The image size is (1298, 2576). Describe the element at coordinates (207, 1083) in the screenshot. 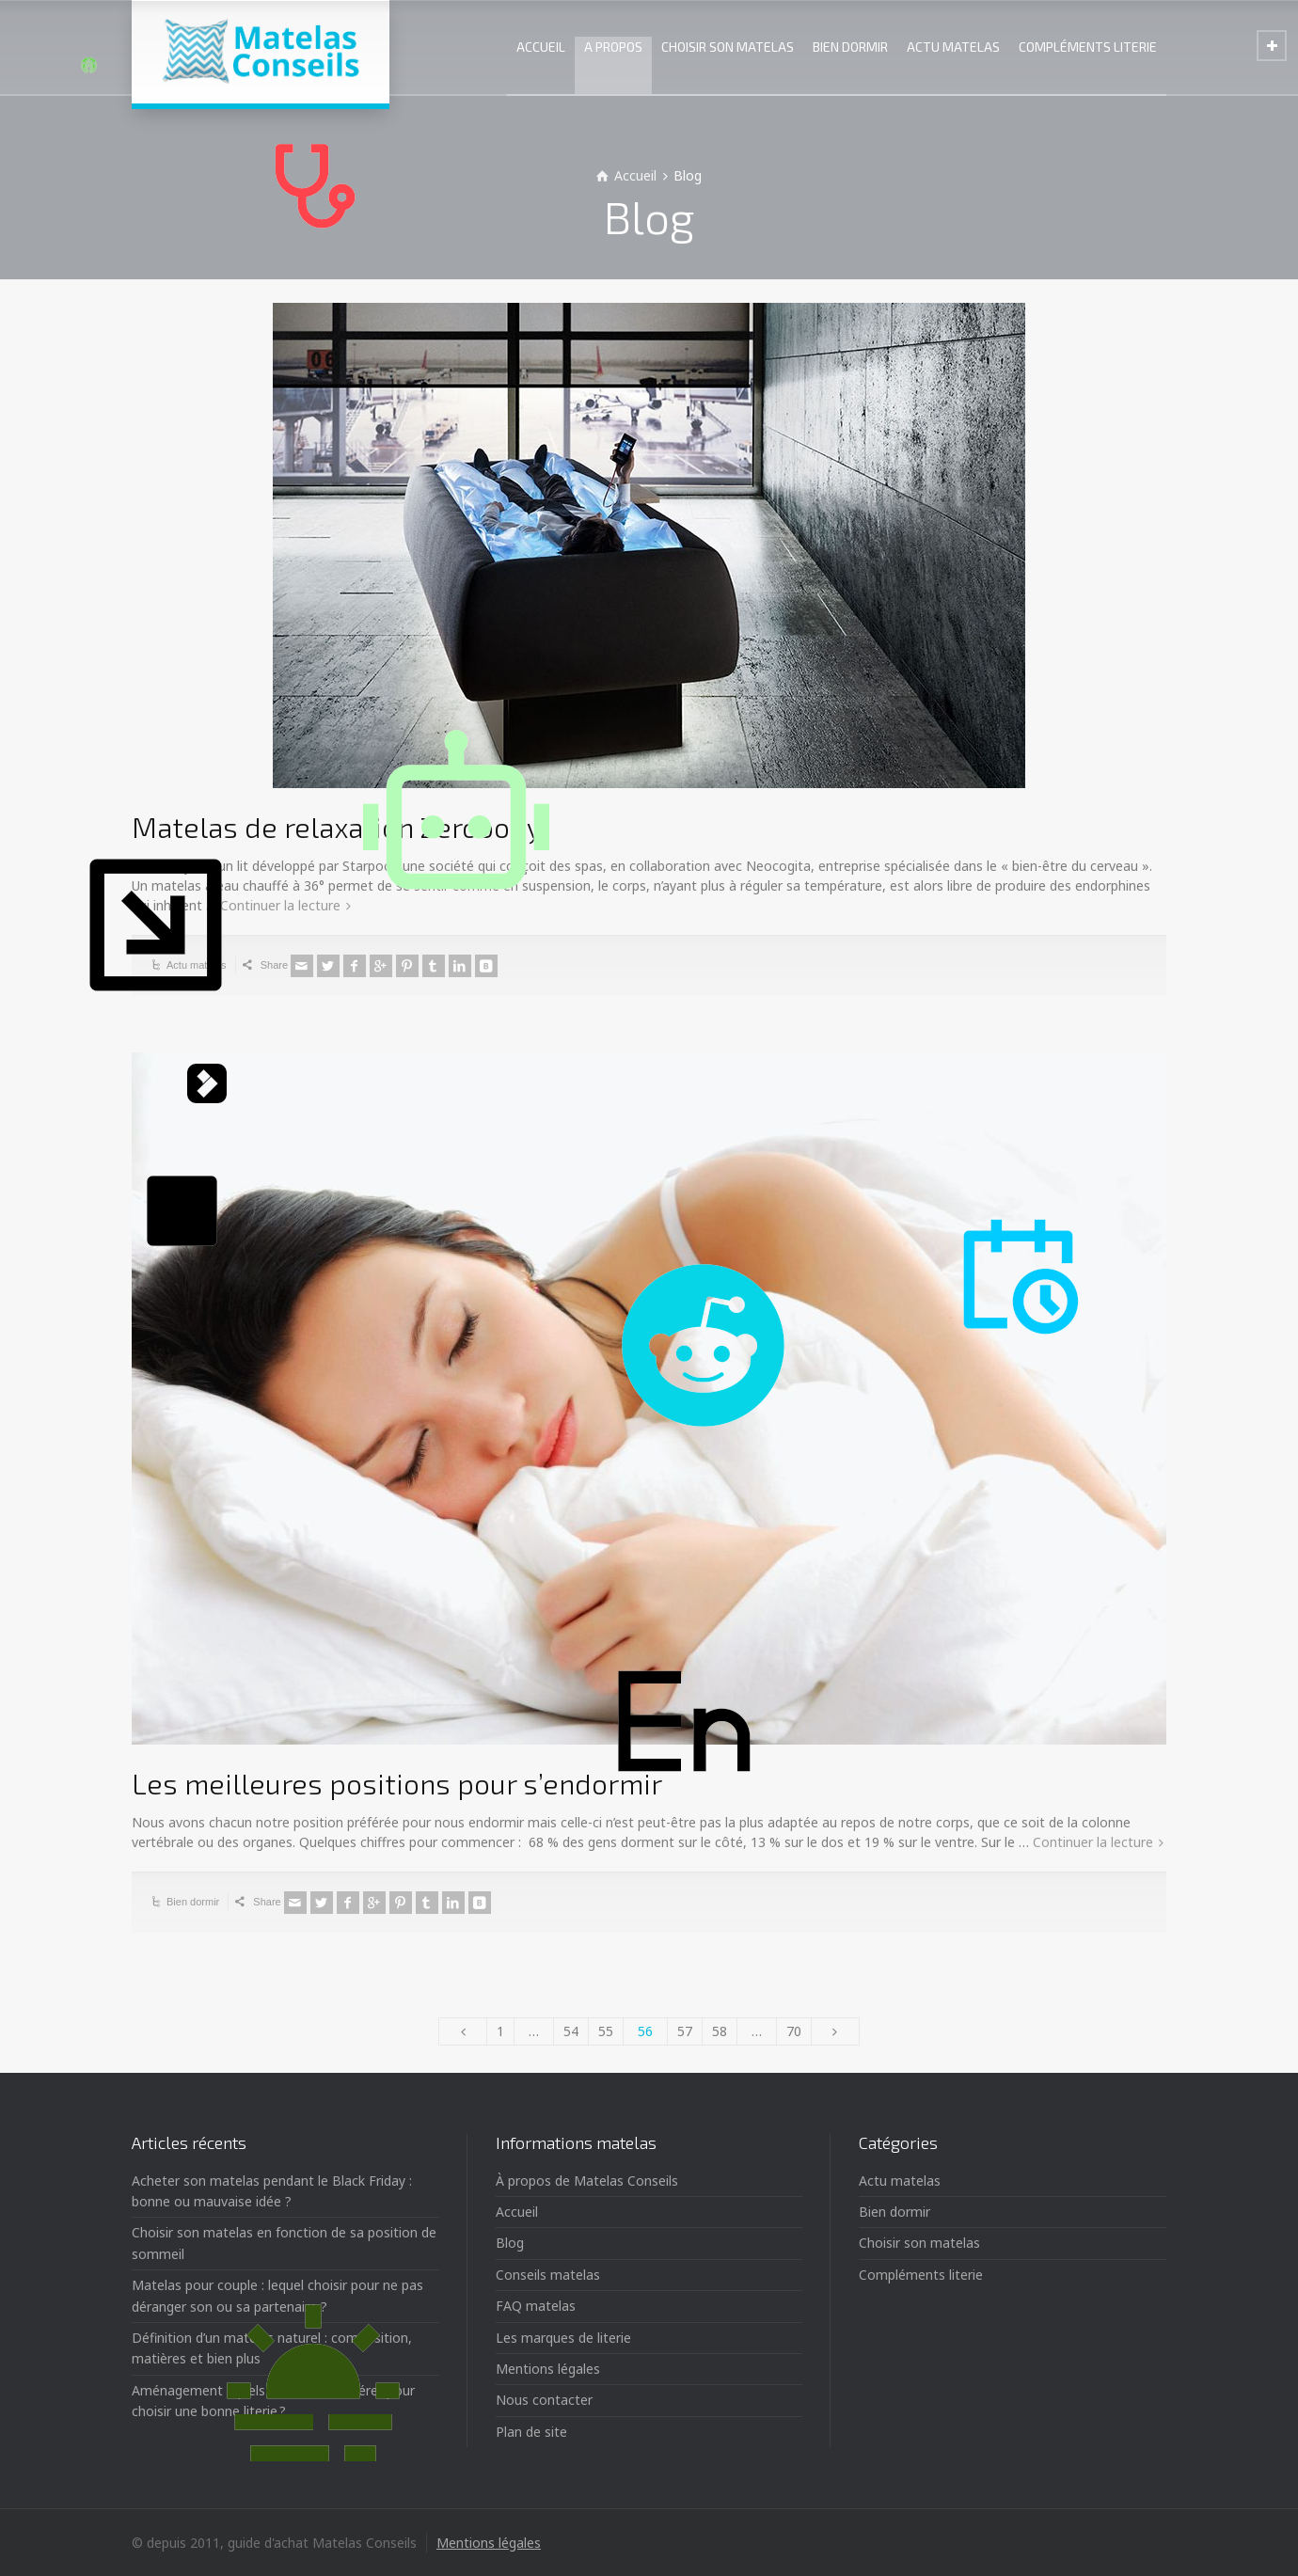

I see `open wondershare filmora video editor` at that location.